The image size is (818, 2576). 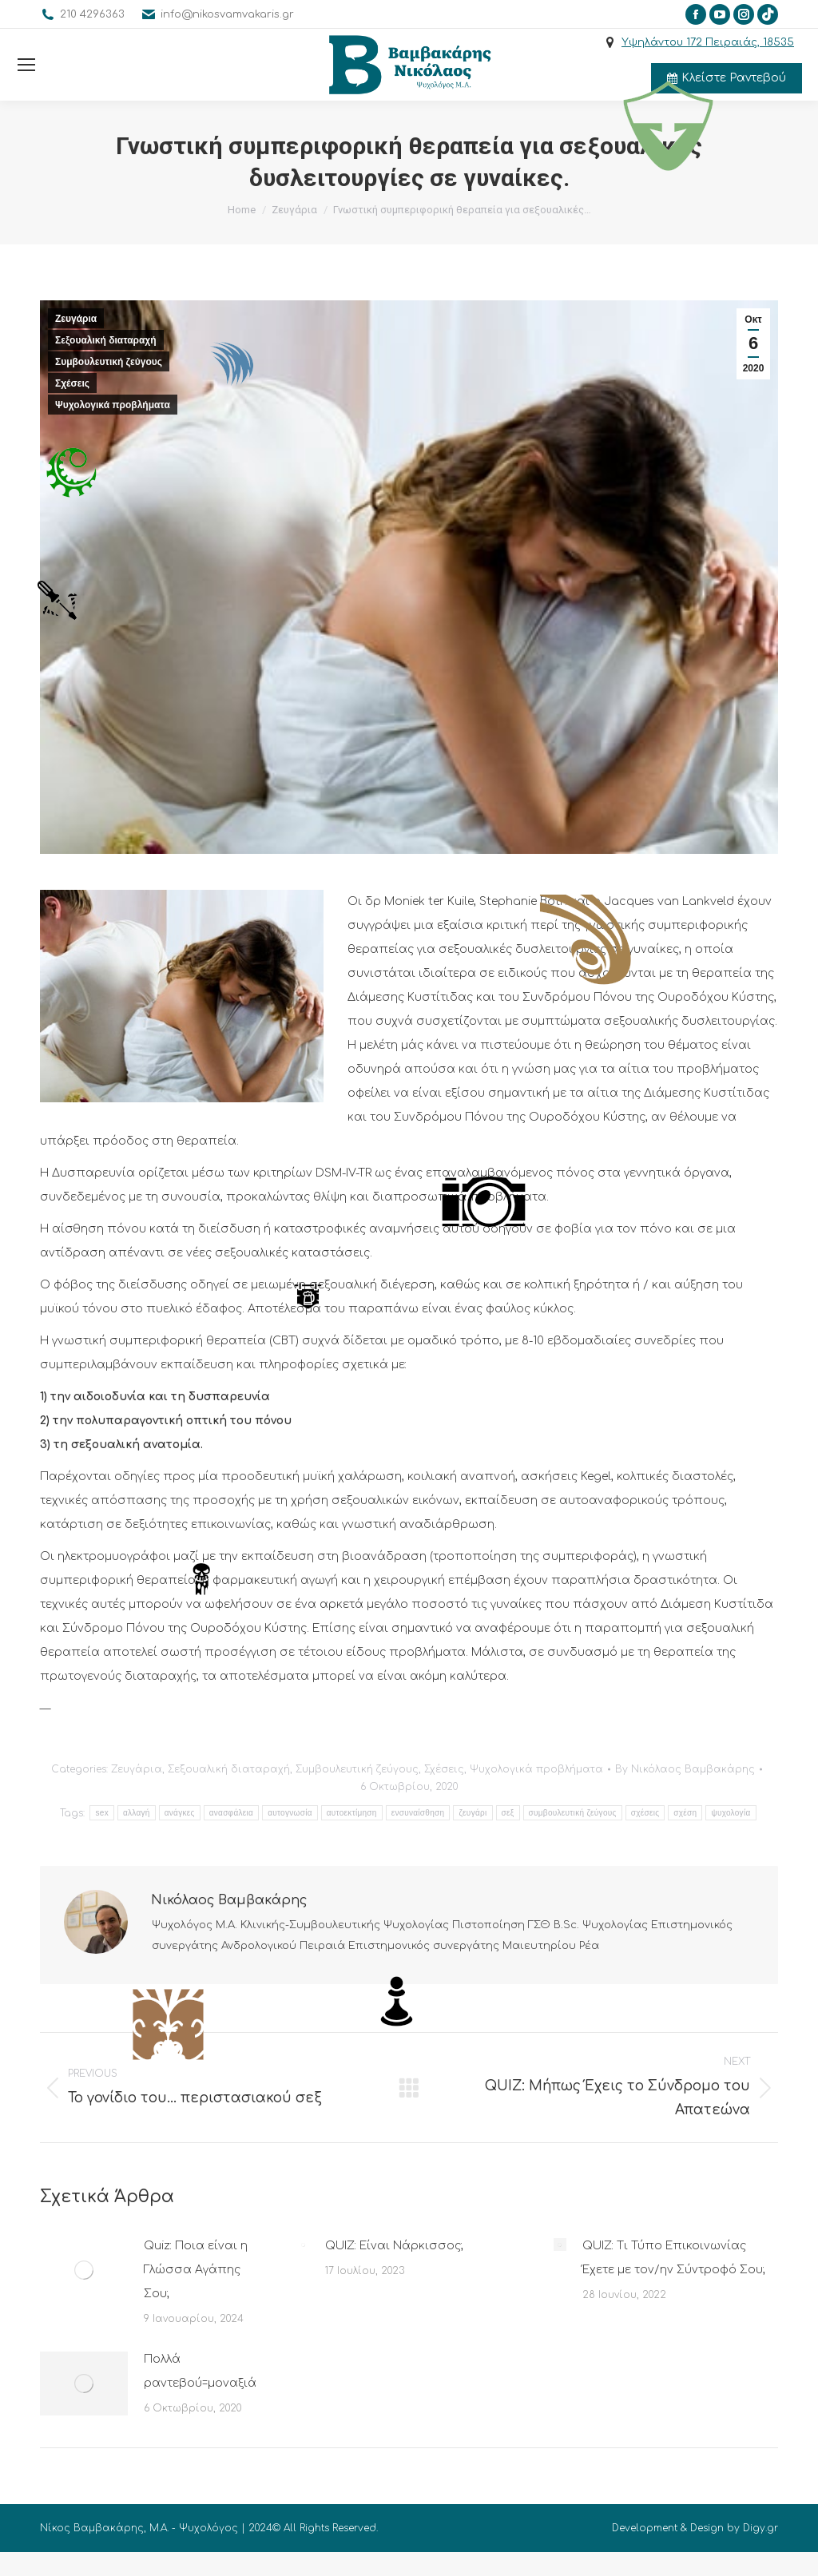 What do you see at coordinates (201, 1578) in the screenshot?
I see `indicates poison or toxic damage status` at bounding box center [201, 1578].